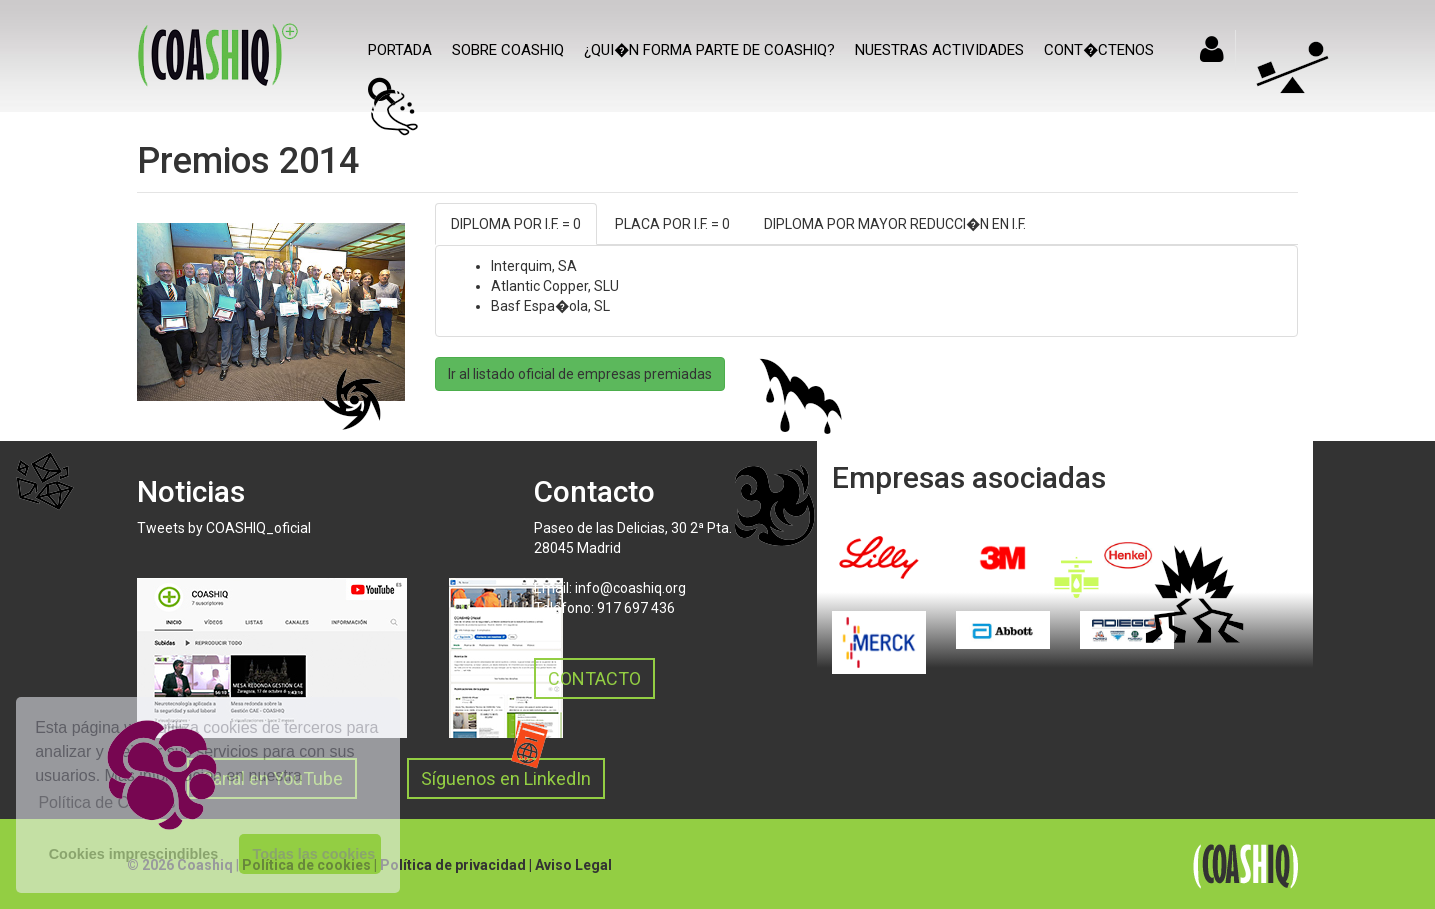 The width and height of the screenshot is (1435, 909). Describe the element at coordinates (352, 399) in the screenshot. I see `spinning shuriken or ninja star weapon indicator` at that location.